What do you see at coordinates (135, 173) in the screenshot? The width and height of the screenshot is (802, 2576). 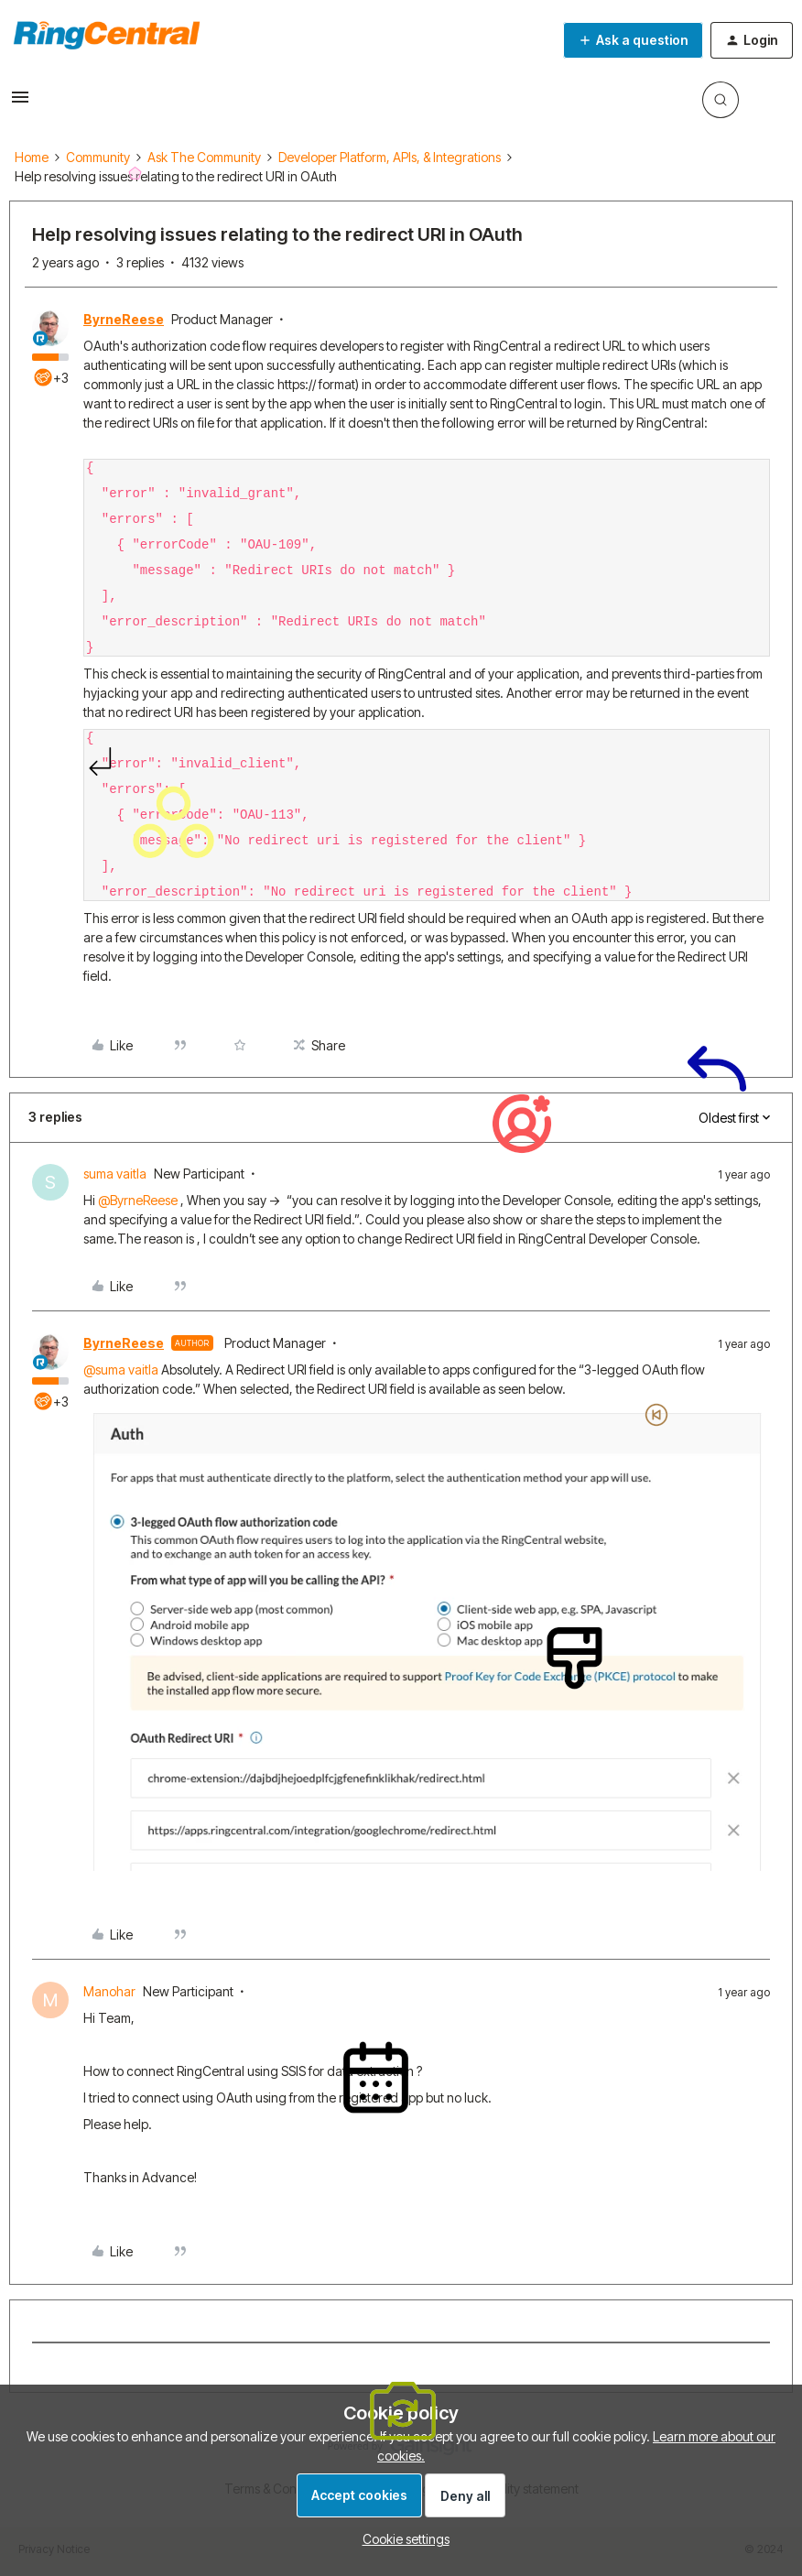 I see `a pentagon shape indicator` at bounding box center [135, 173].